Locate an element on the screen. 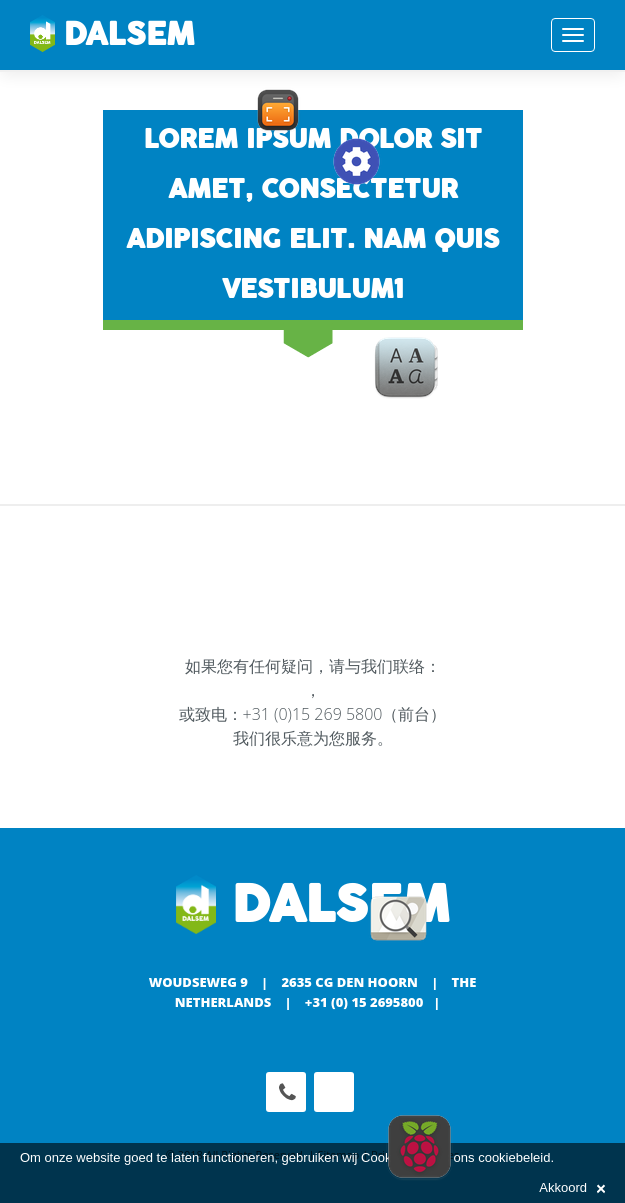 The height and width of the screenshot is (1203, 625). open peek app for quick file previews is located at coordinates (278, 110).